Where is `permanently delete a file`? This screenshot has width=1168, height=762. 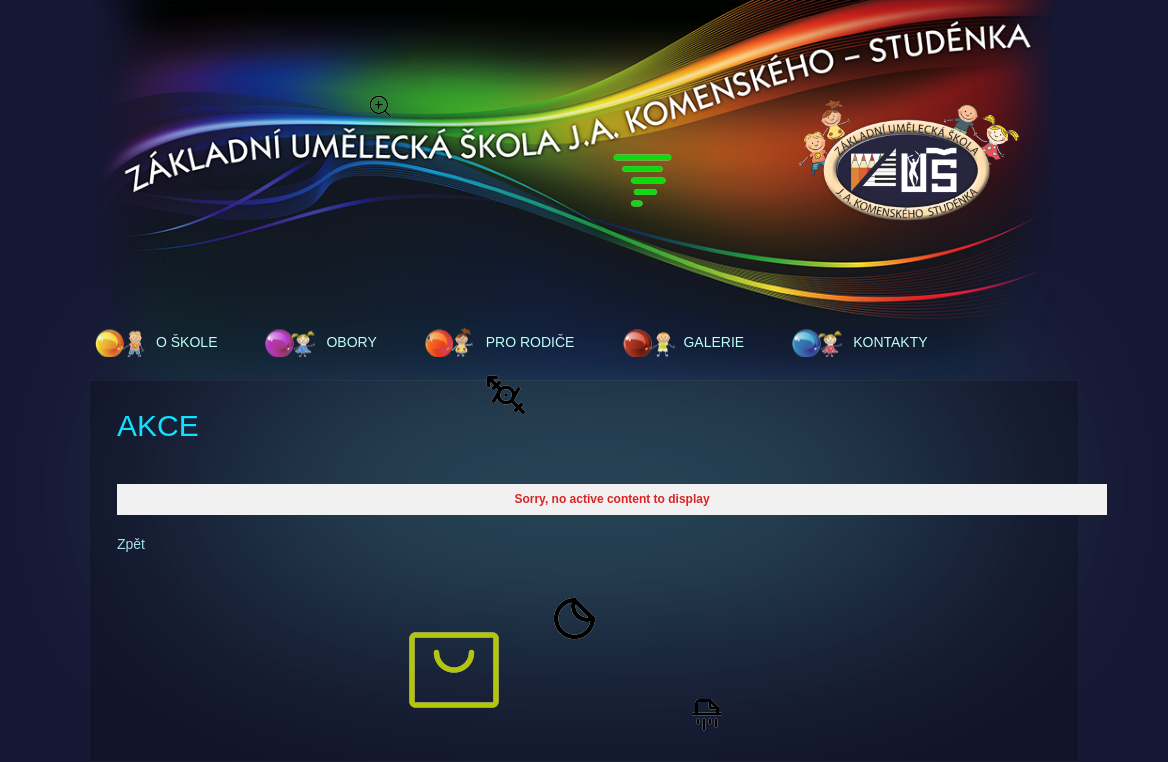 permanently delete a file is located at coordinates (707, 714).